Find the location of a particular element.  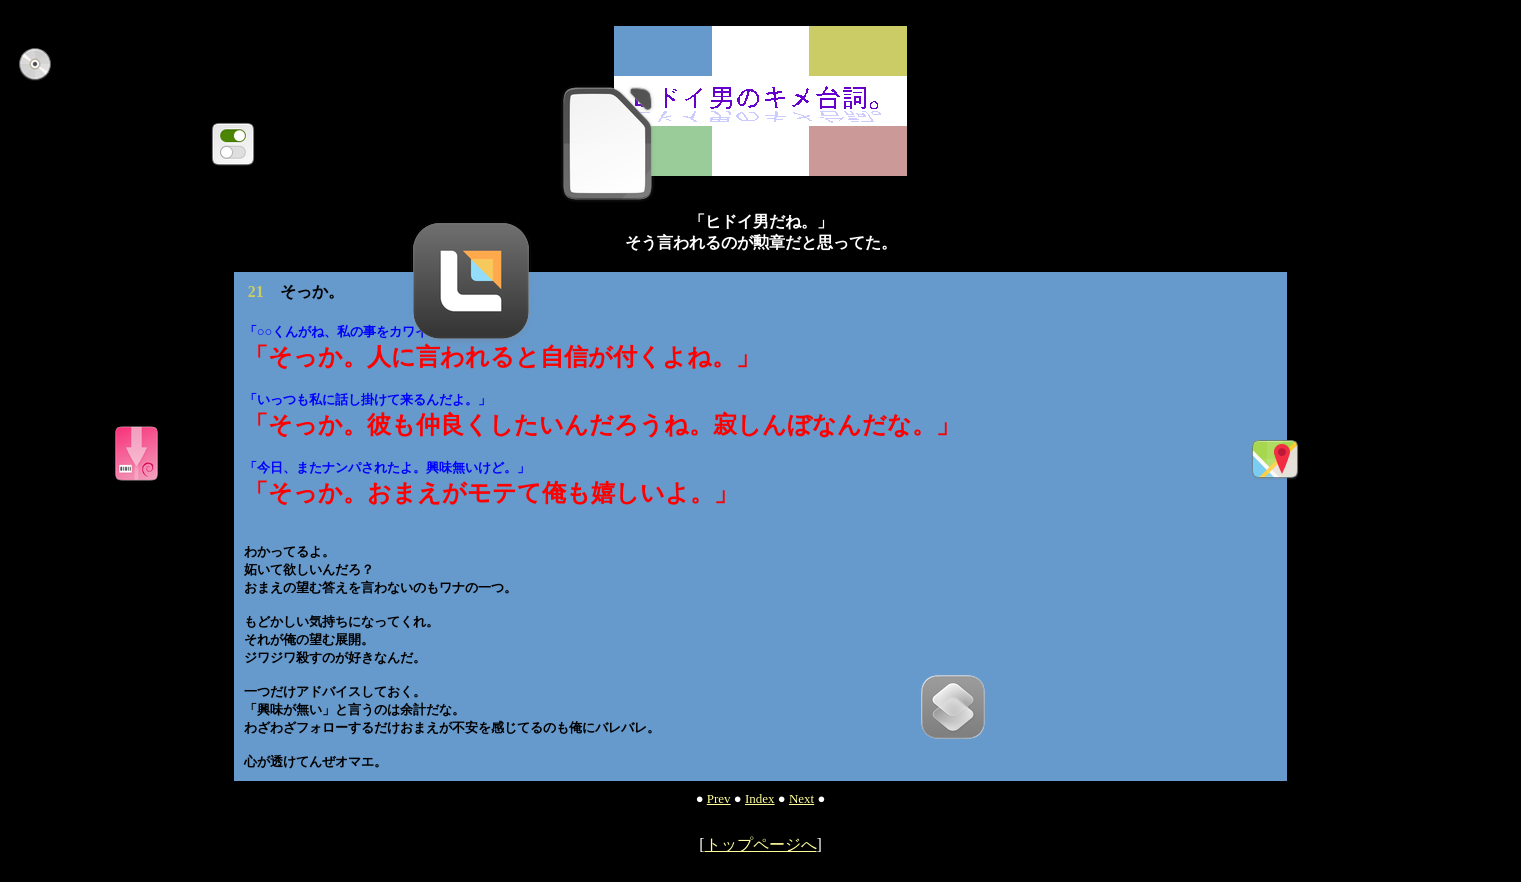

open the shortcuts app is located at coordinates (953, 707).